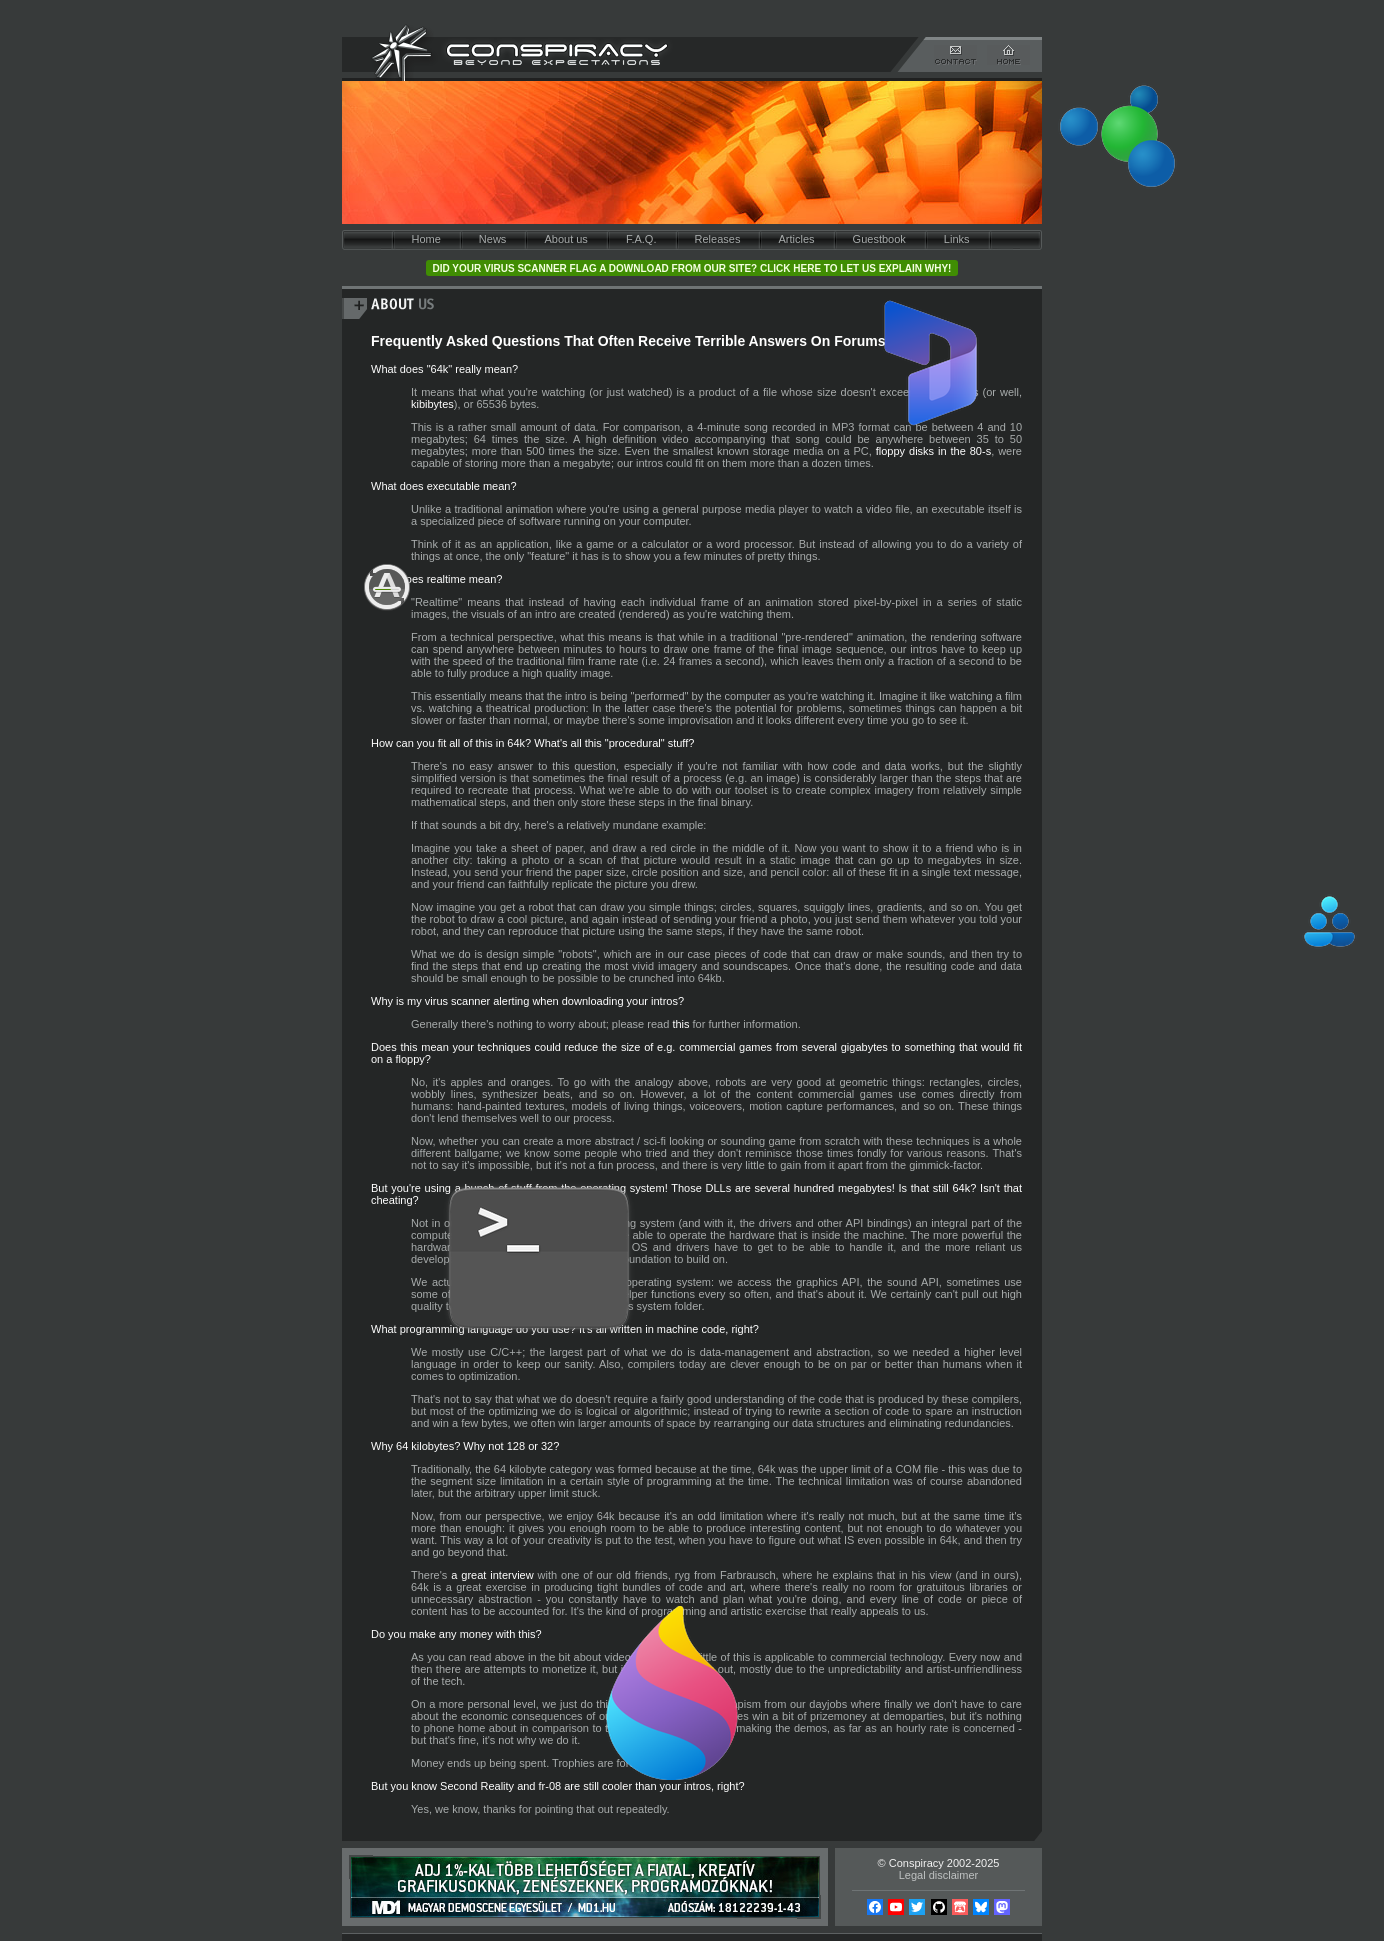 This screenshot has height=1941, width=1384. What do you see at coordinates (387, 587) in the screenshot?
I see `check for available software updates` at bounding box center [387, 587].